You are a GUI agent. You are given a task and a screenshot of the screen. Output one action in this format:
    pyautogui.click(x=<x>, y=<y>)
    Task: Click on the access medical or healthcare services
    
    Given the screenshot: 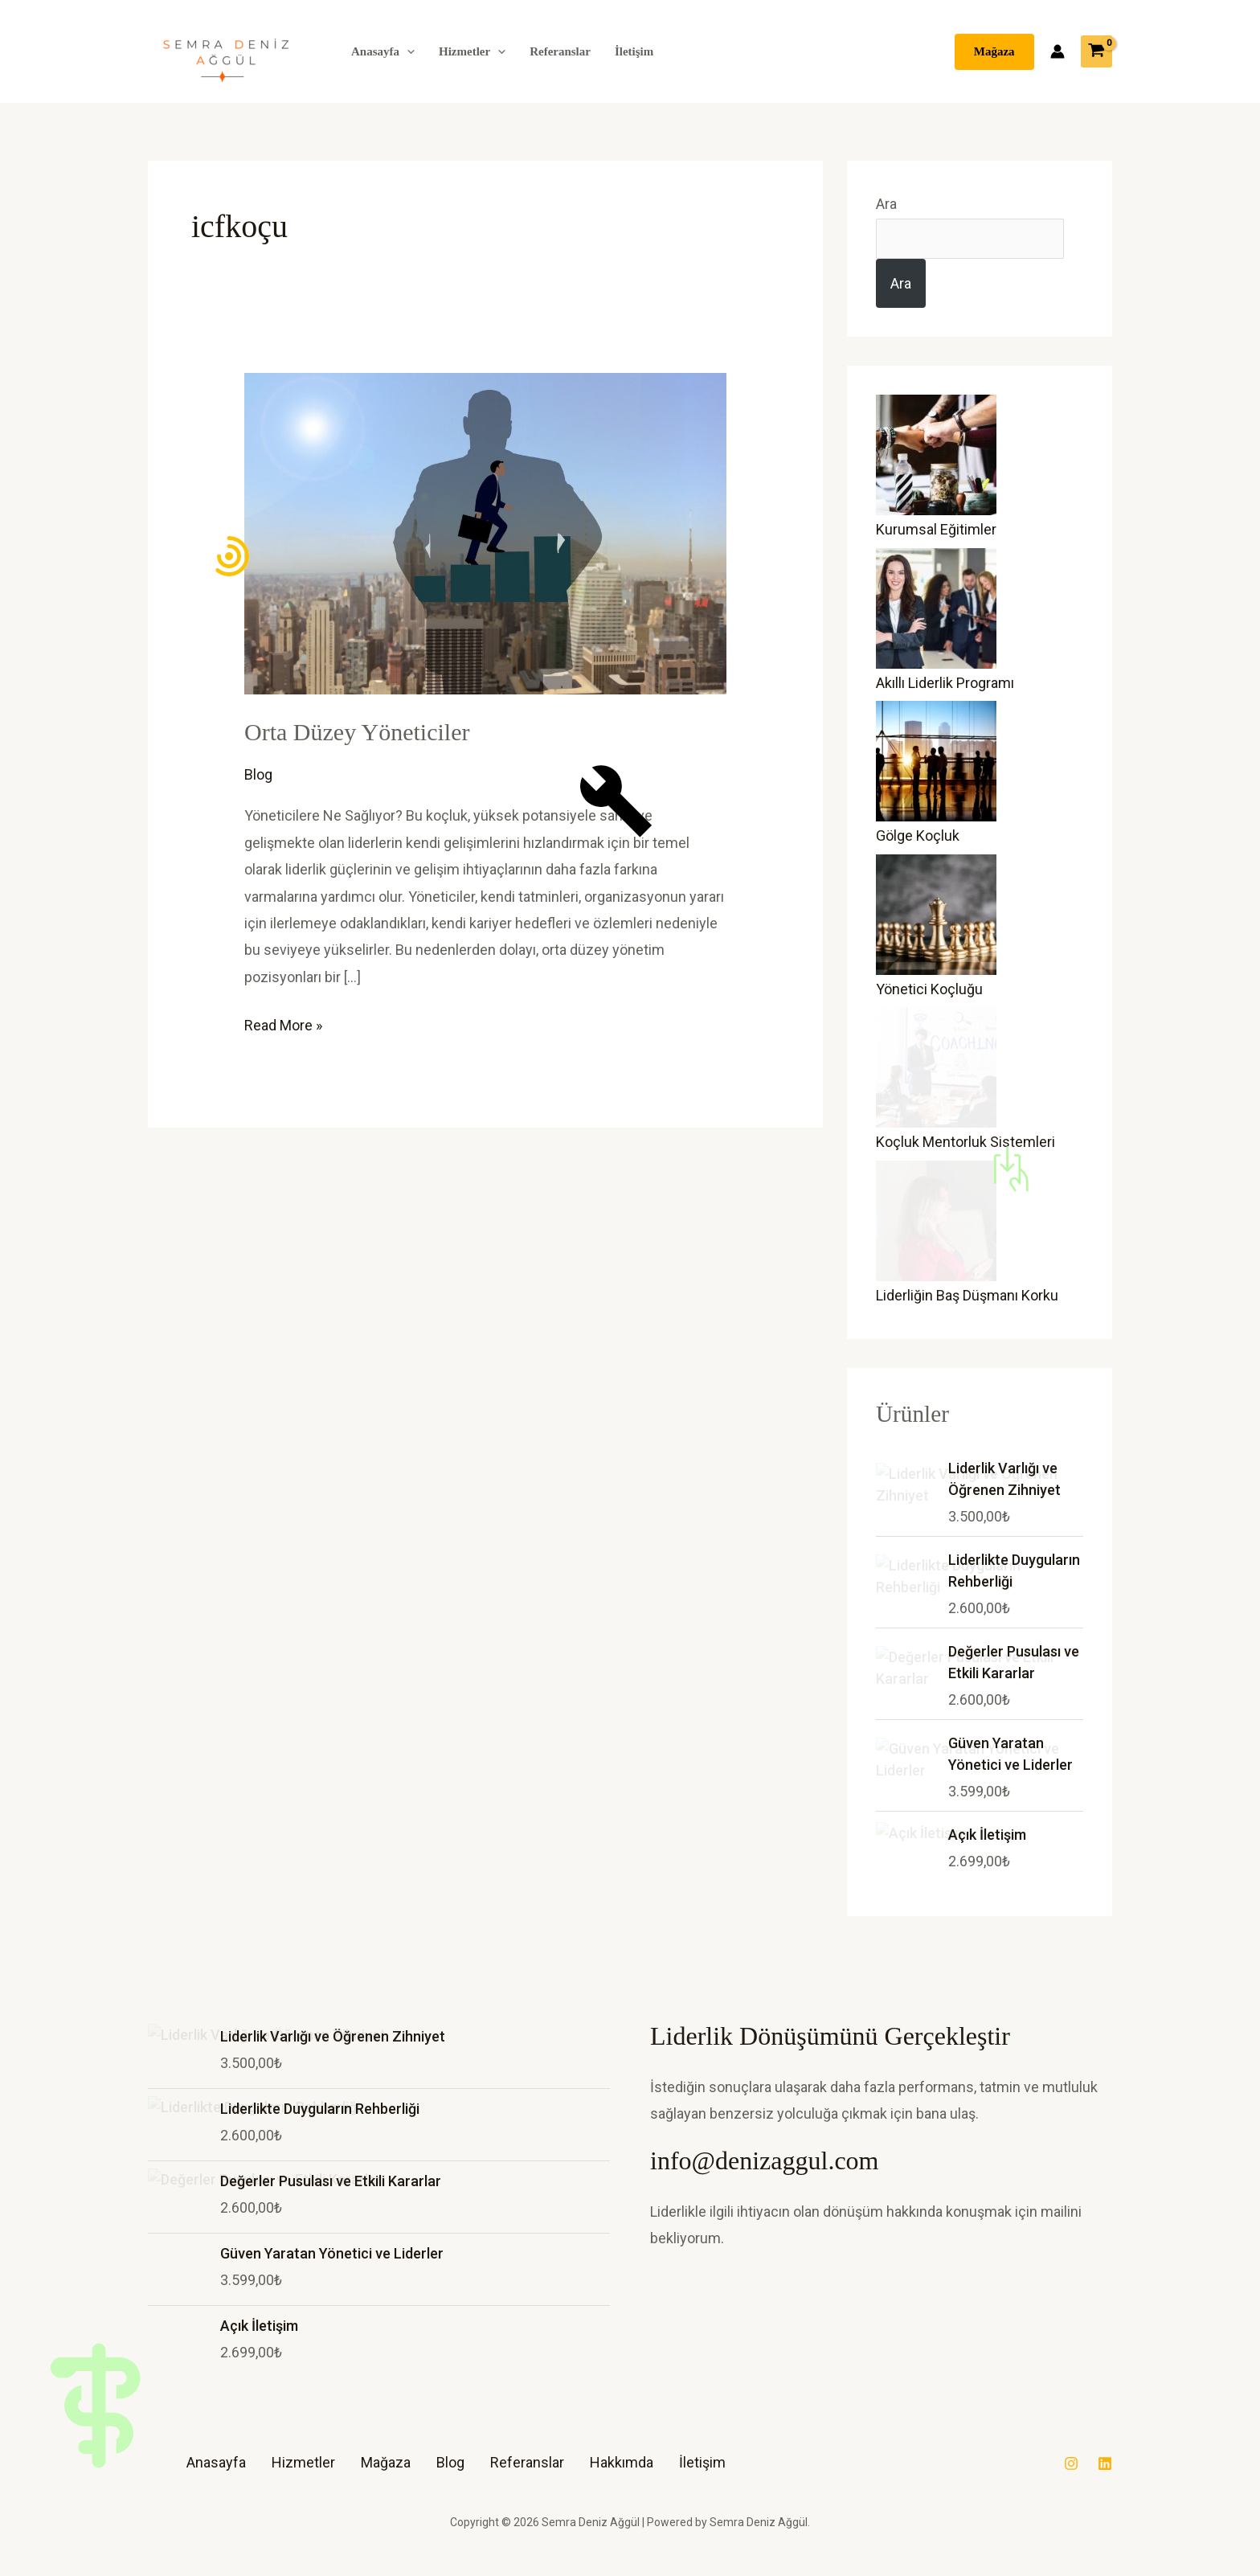 What is the action you would take?
    pyautogui.click(x=99, y=2406)
    